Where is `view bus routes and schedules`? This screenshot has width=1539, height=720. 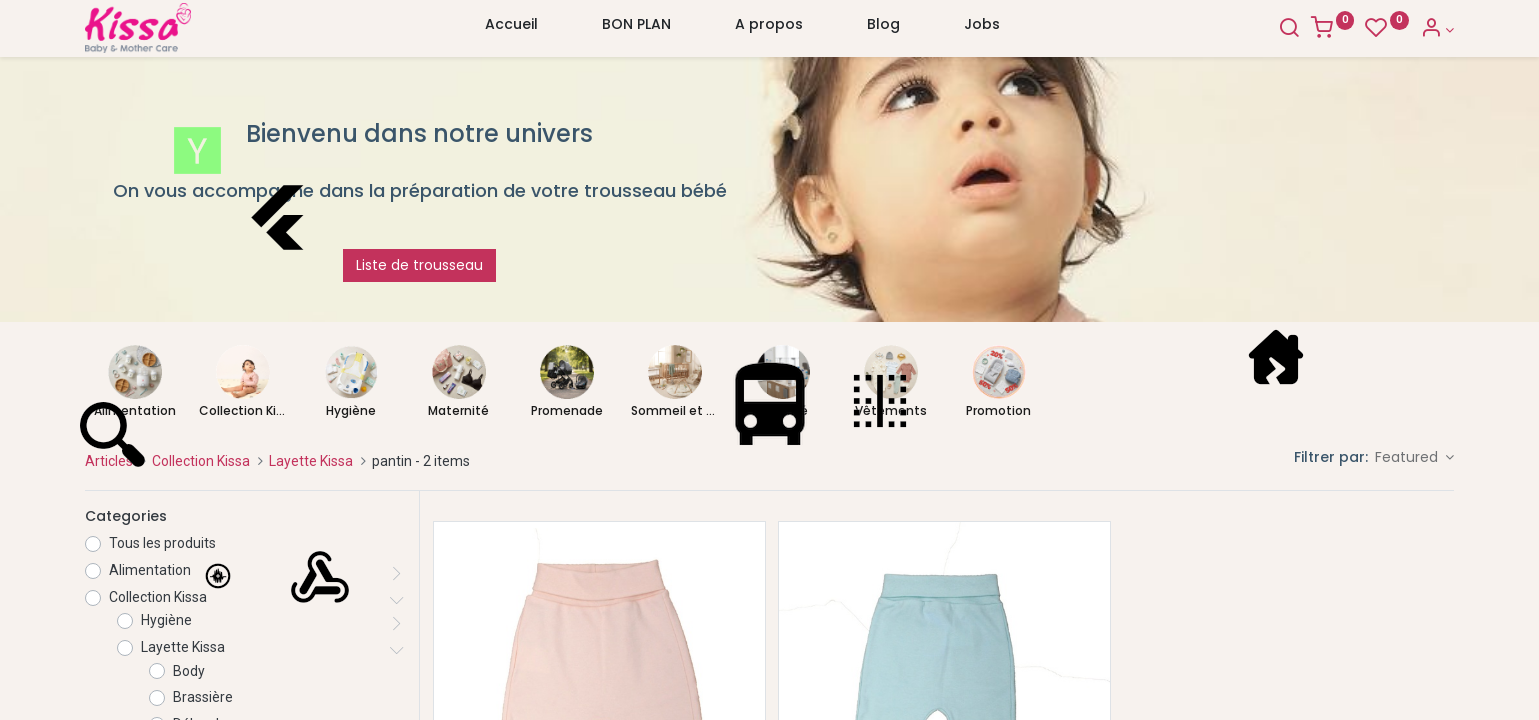 view bus routes and schedules is located at coordinates (770, 406).